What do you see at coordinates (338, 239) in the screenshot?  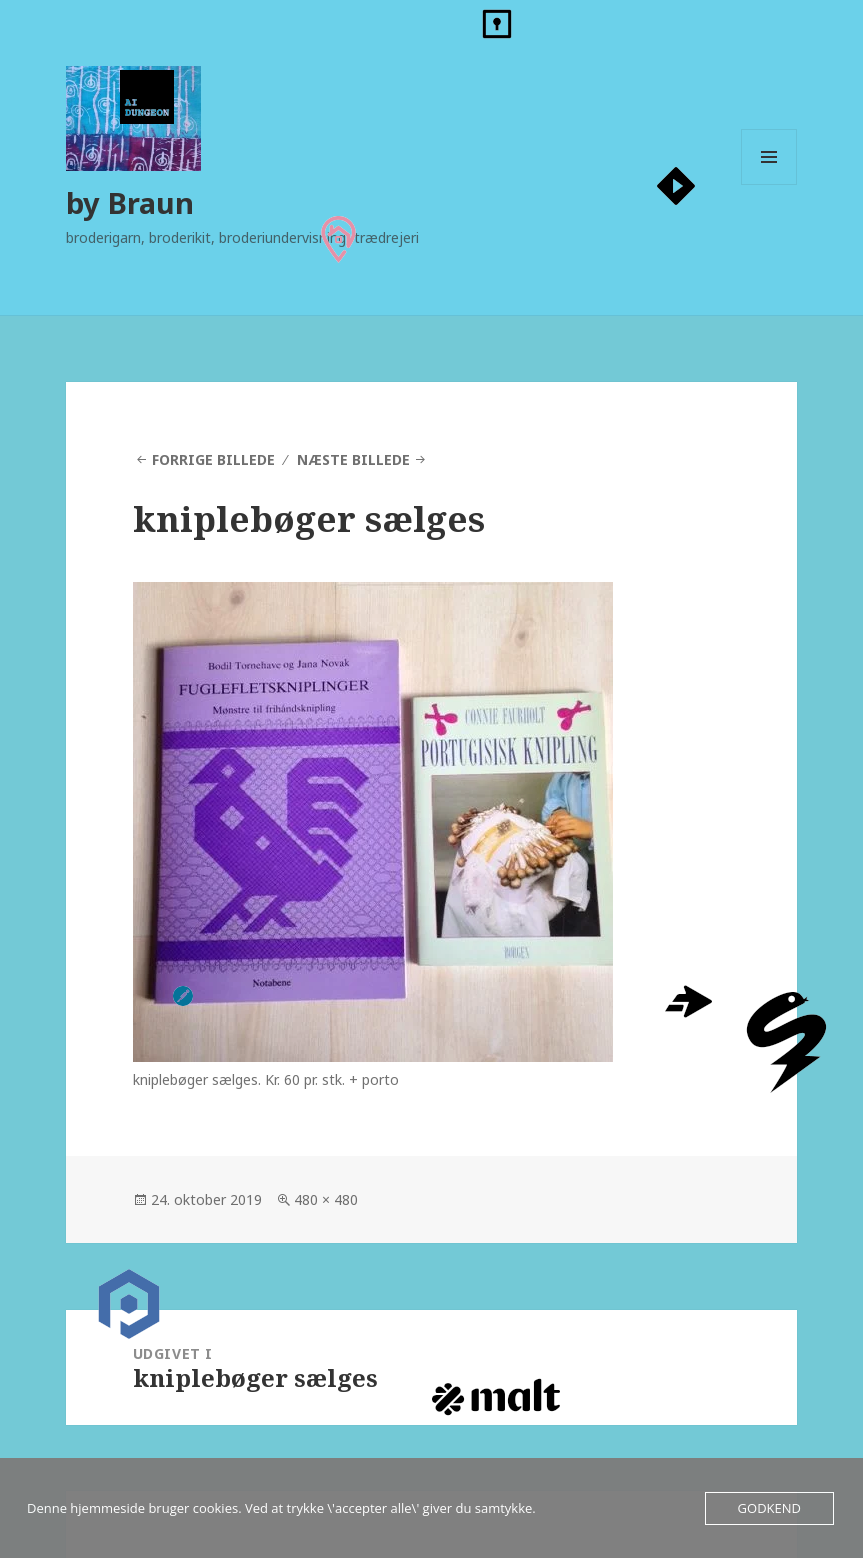 I see `open the Zingat real estate app` at bounding box center [338, 239].